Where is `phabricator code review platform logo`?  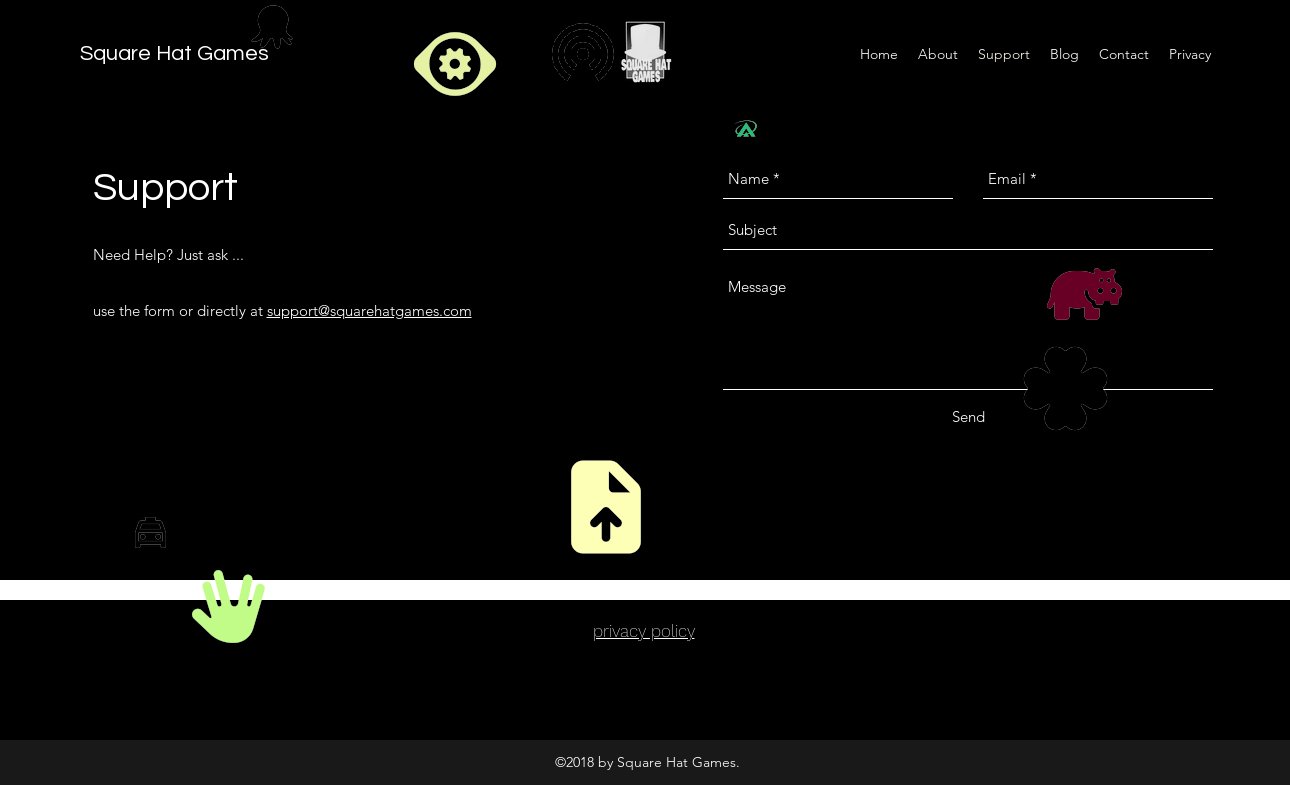
phabricator code review platform logo is located at coordinates (455, 64).